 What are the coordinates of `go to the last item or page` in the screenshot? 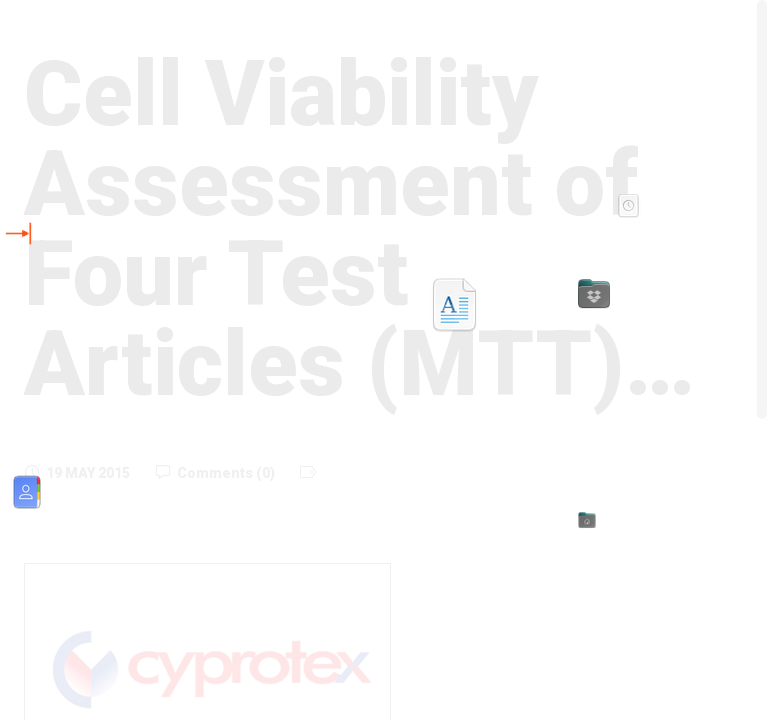 It's located at (18, 233).